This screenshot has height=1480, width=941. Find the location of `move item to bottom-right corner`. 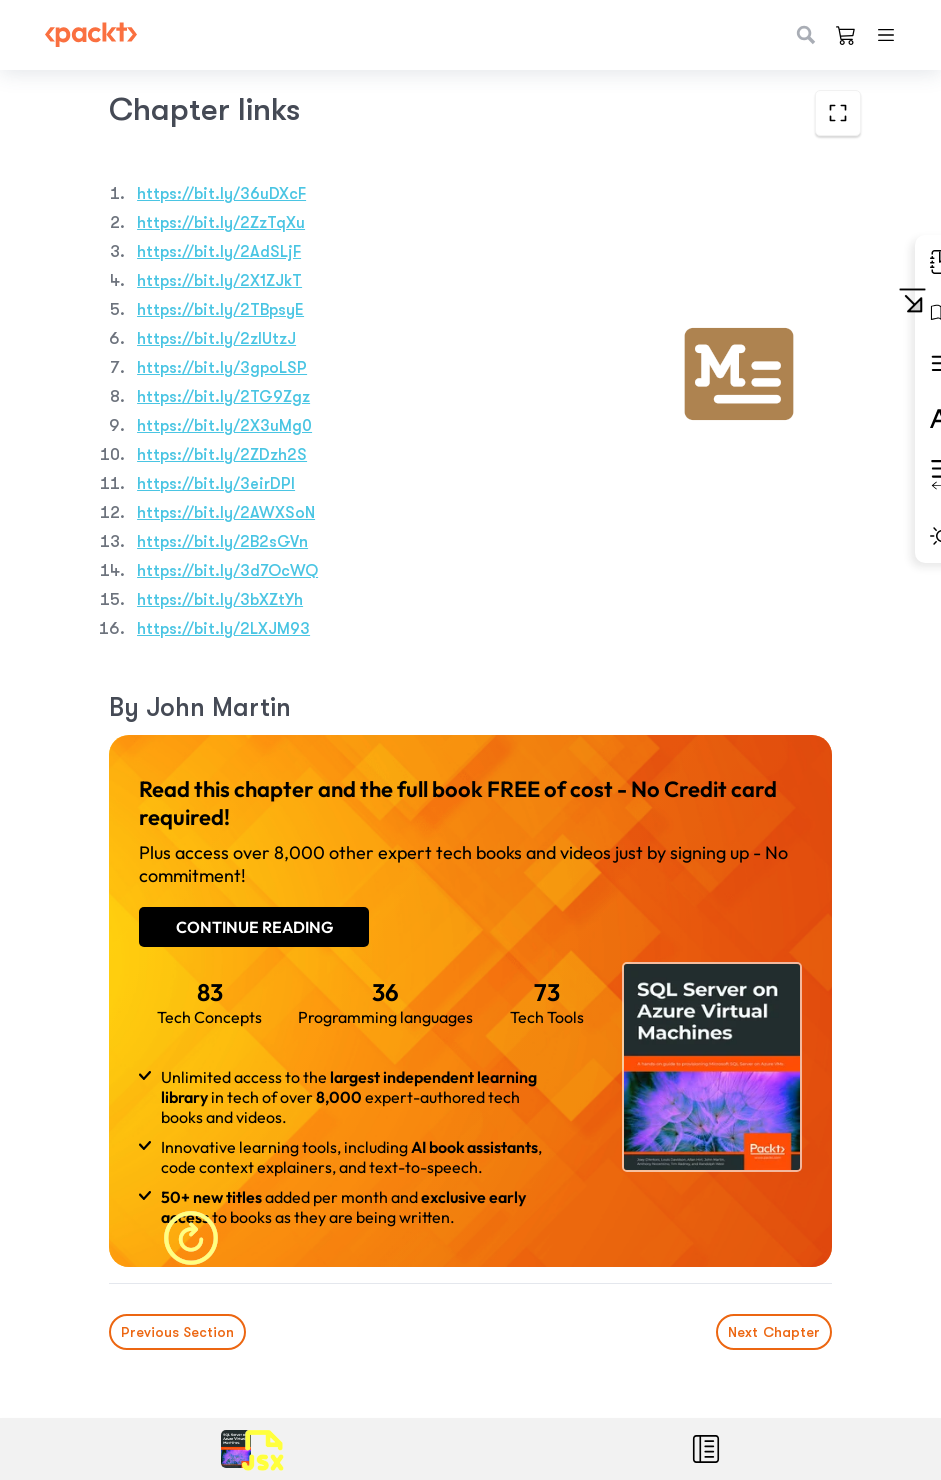

move item to bottom-right corner is located at coordinates (912, 301).